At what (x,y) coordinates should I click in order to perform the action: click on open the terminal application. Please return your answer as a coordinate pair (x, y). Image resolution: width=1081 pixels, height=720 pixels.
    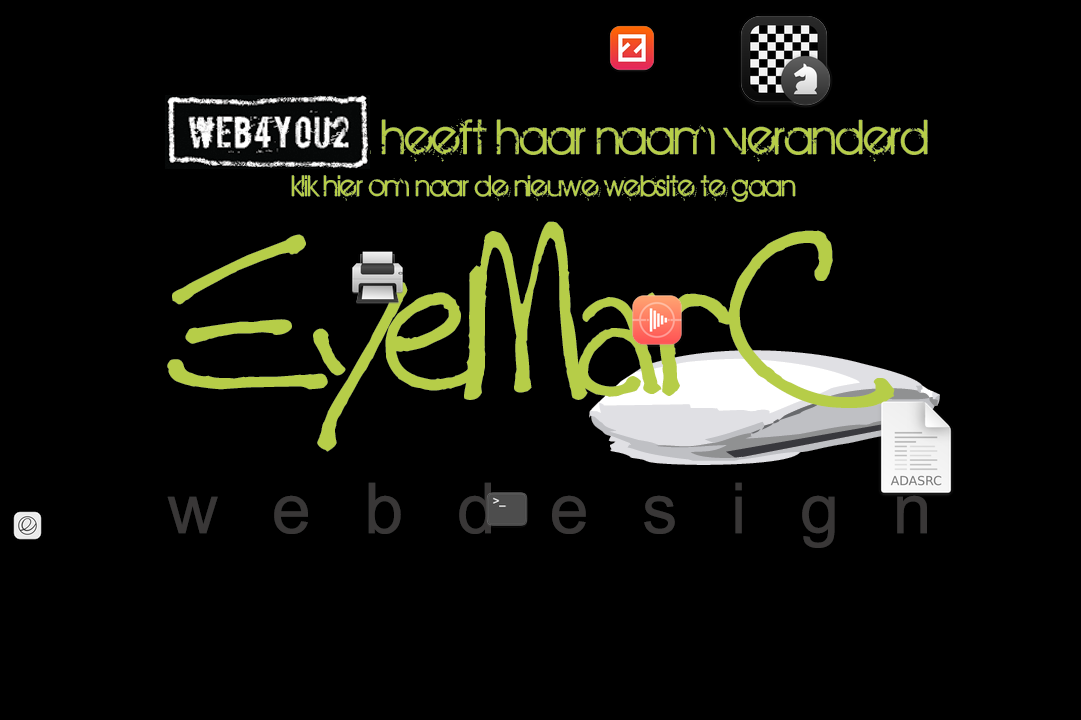
    Looking at the image, I should click on (507, 509).